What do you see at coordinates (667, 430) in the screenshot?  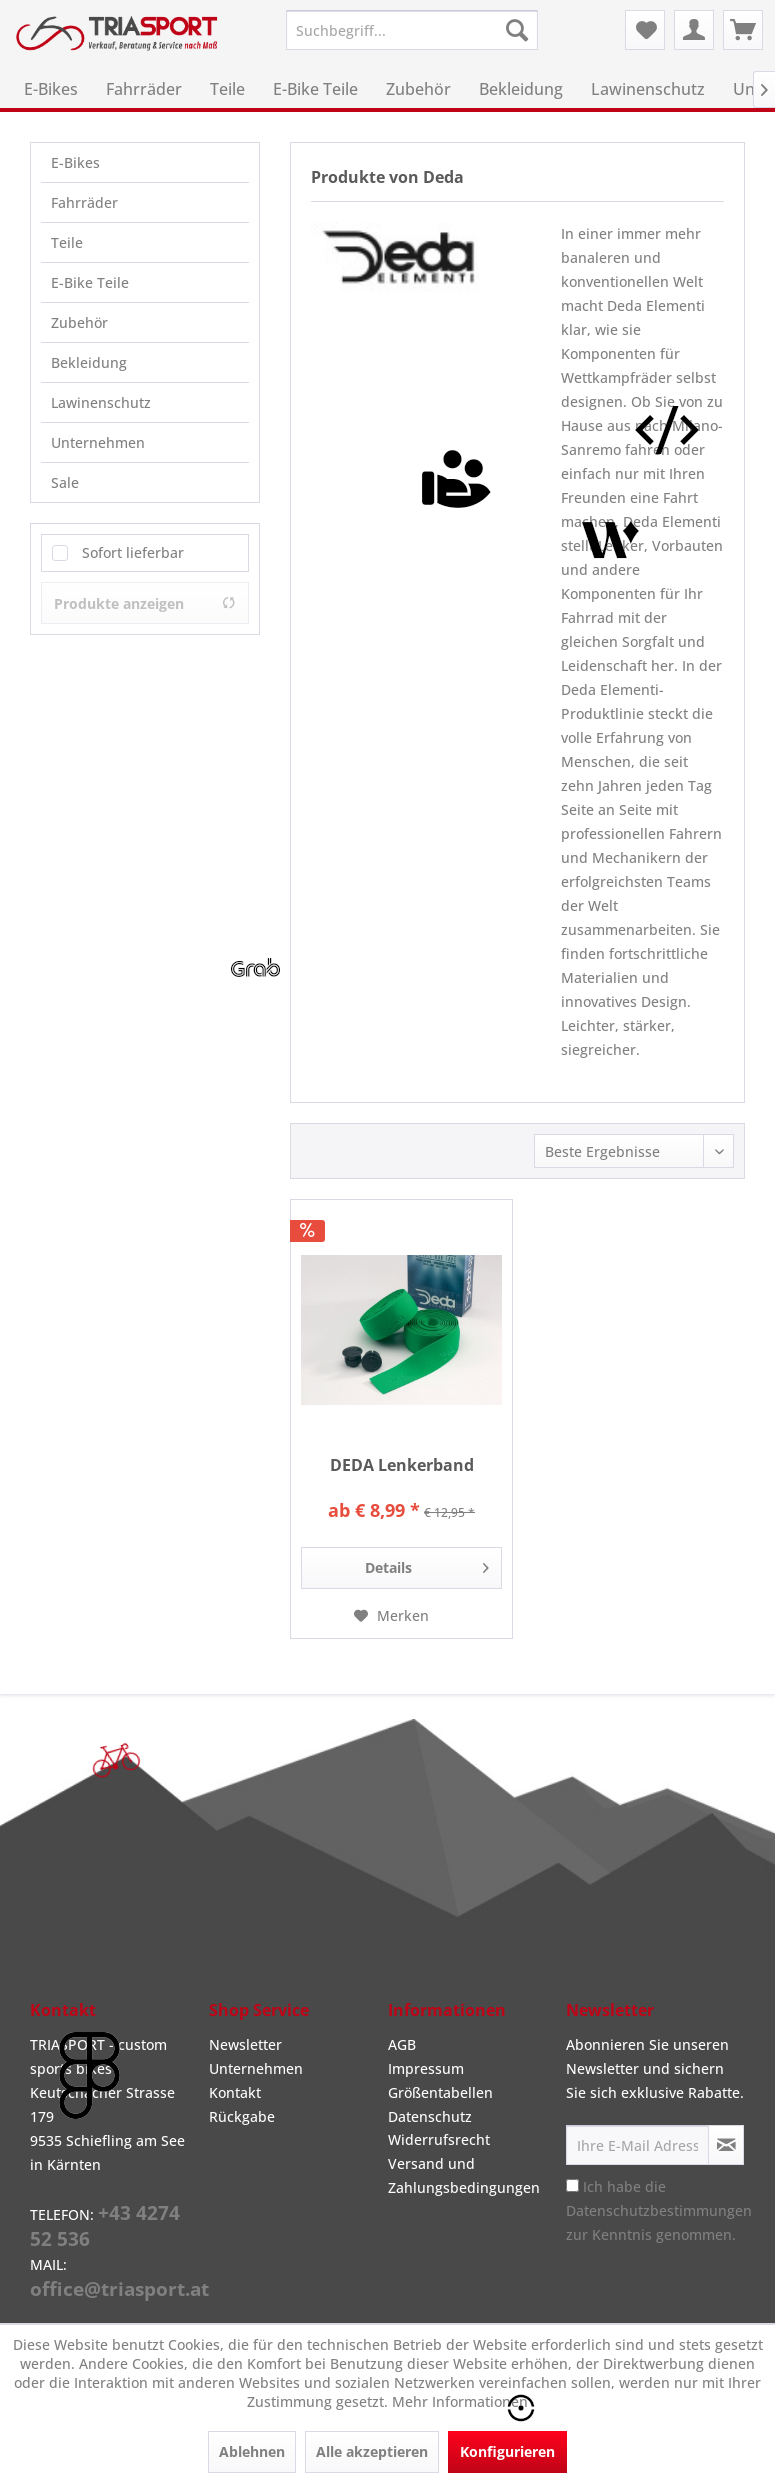 I see `view or edit source code` at bounding box center [667, 430].